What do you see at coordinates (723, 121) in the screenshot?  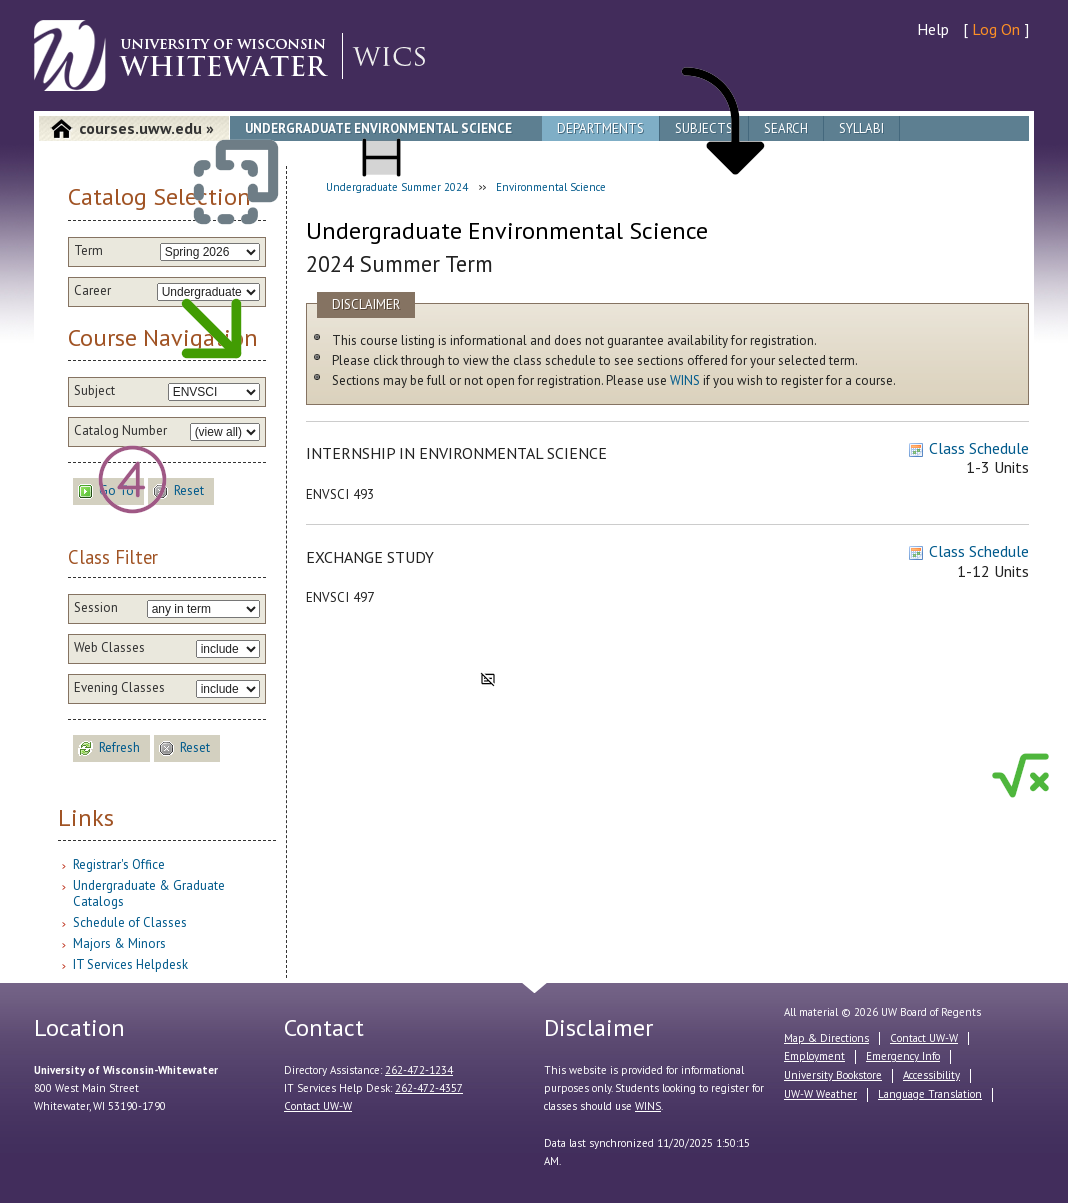 I see `navigate to the next item below` at bounding box center [723, 121].